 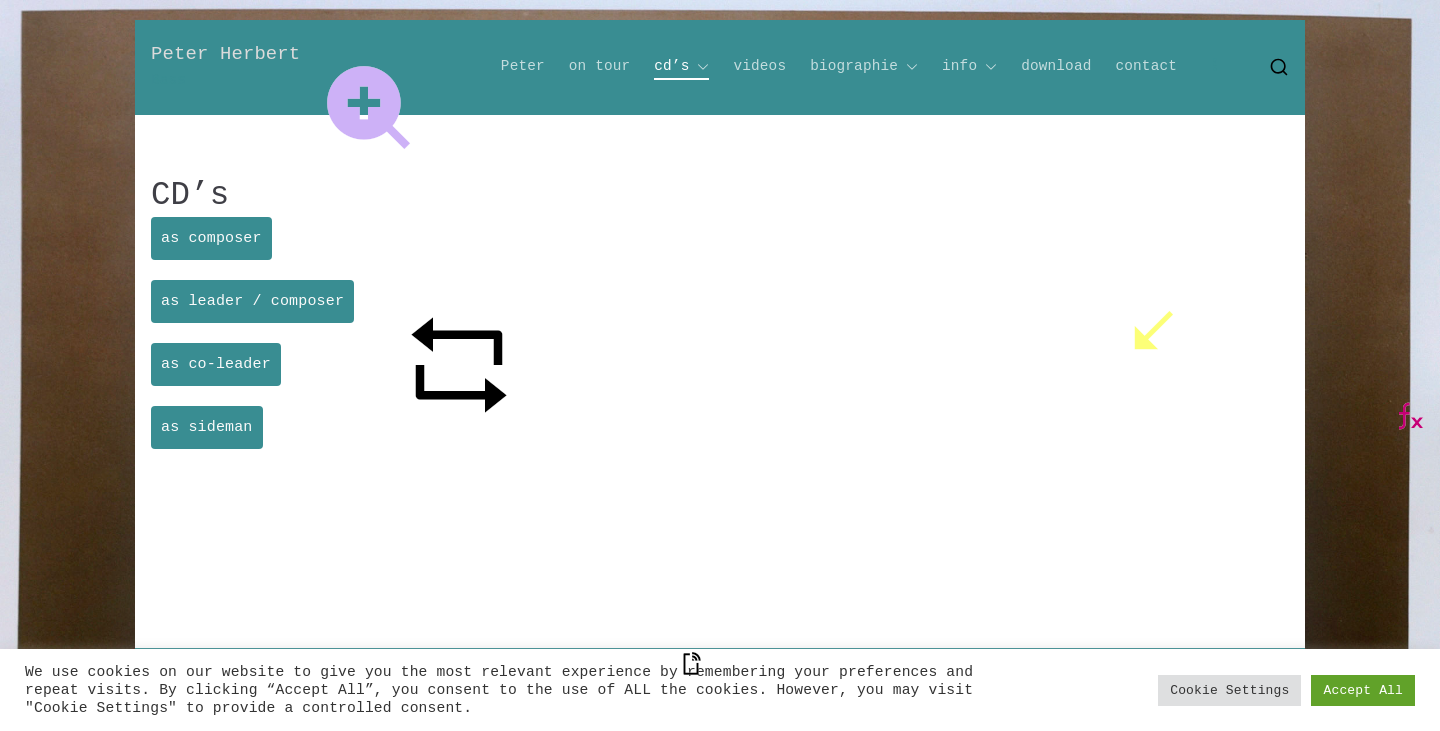 I want to click on zoom in on content, so click(x=368, y=107).